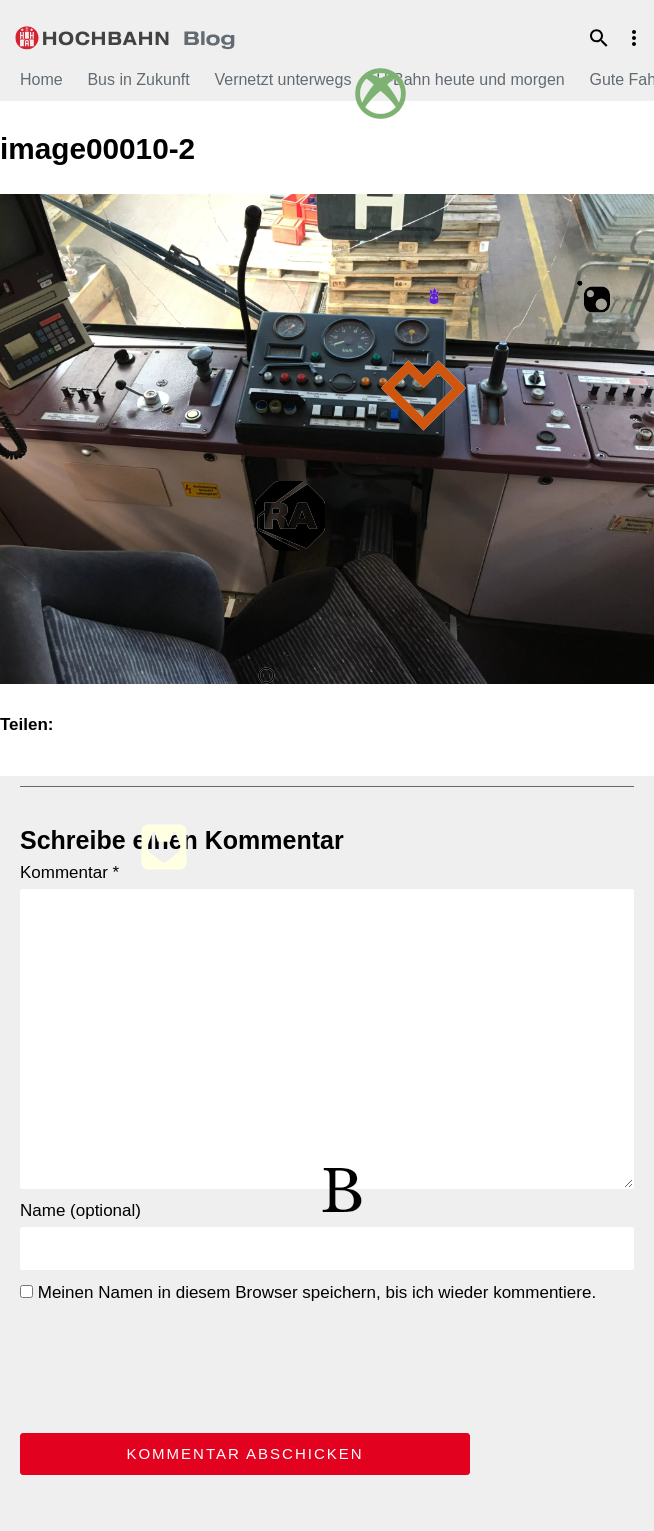 This screenshot has width=654, height=1531. What do you see at coordinates (266, 675) in the screenshot?
I see `indicates power outlet or electrical socket location` at bounding box center [266, 675].